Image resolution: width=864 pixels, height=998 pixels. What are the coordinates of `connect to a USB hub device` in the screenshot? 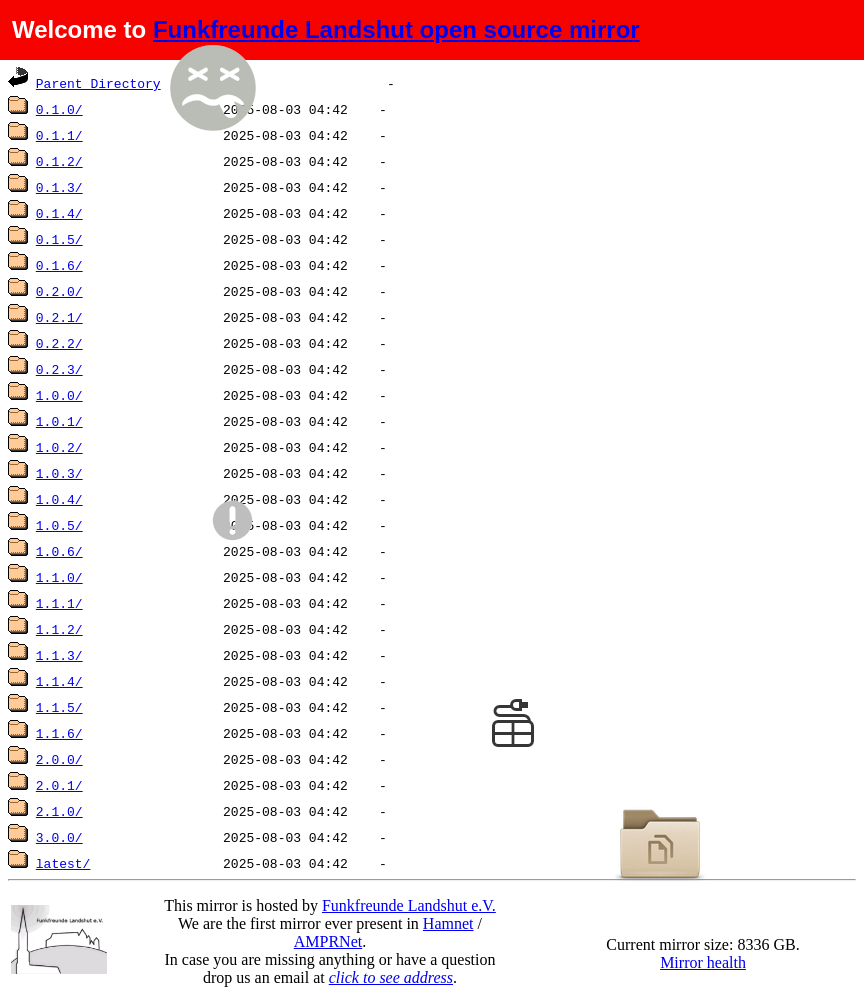 It's located at (513, 723).